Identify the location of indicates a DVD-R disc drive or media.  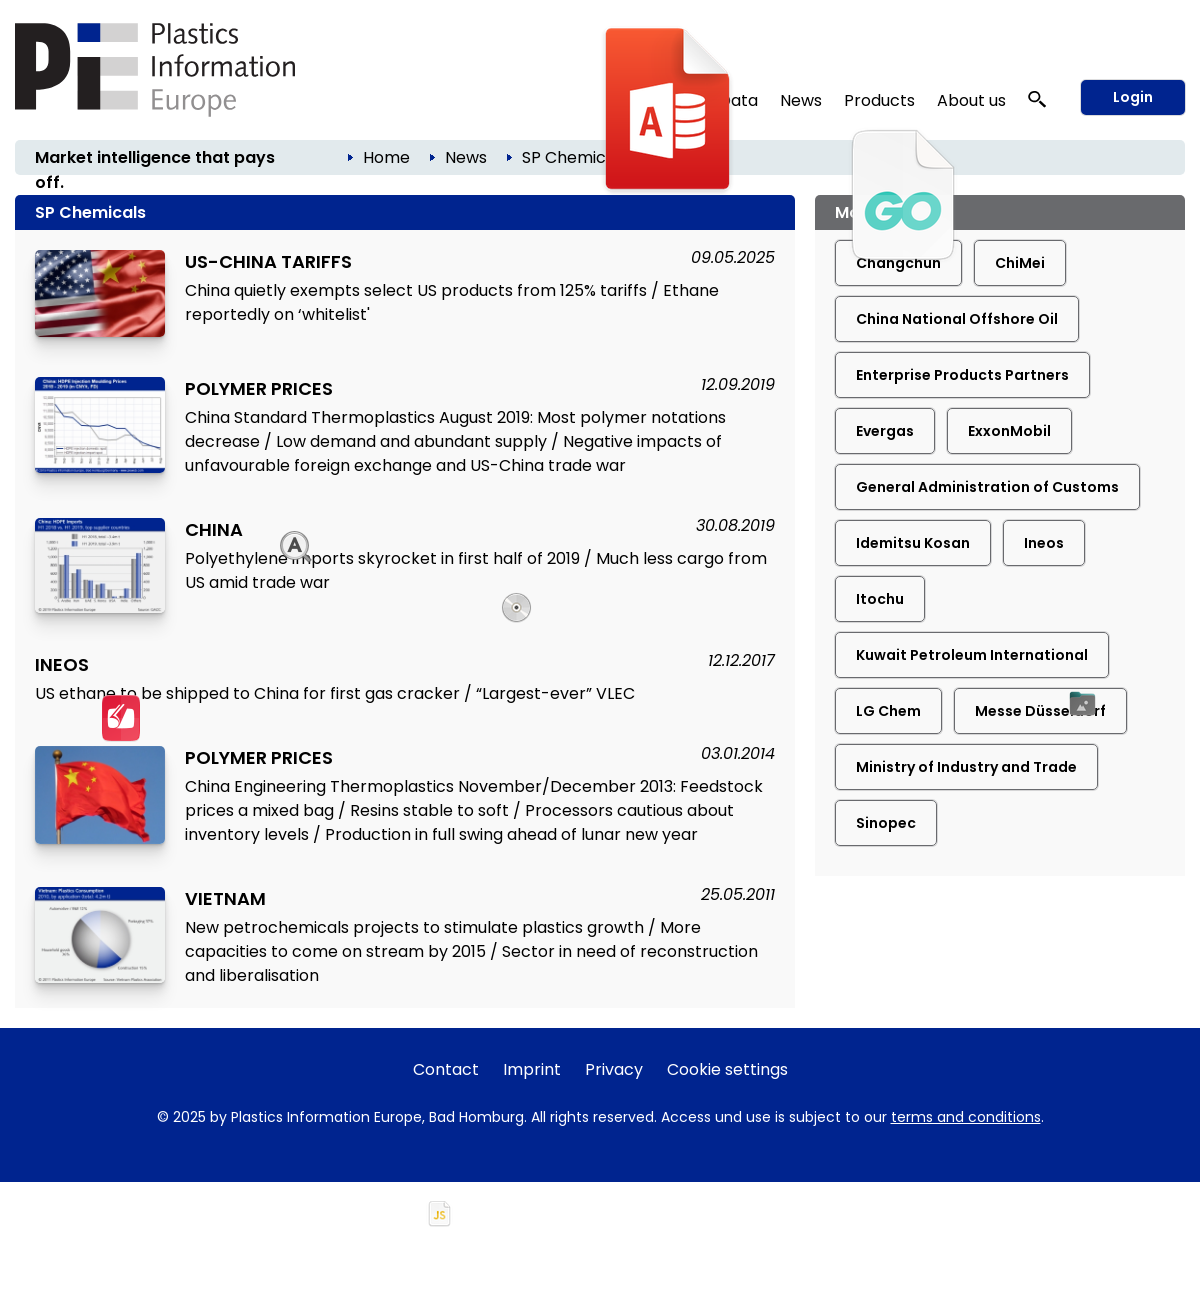
(516, 607).